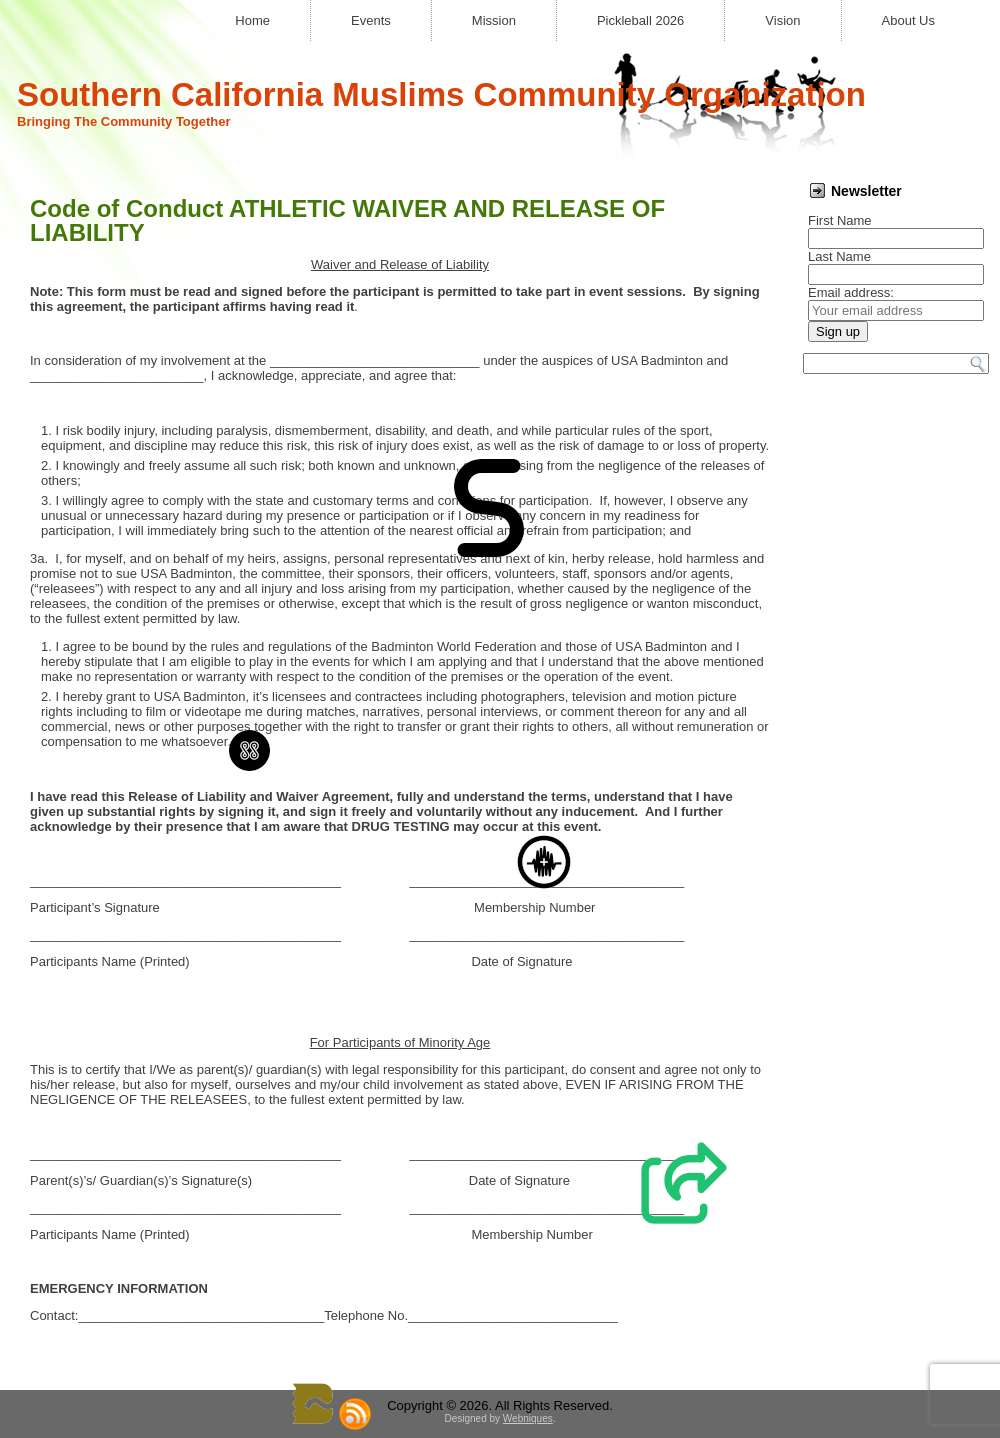 Image resolution: width=1000 pixels, height=1438 pixels. What do you see at coordinates (312, 1403) in the screenshot?
I see `Stubber app or service logo` at bounding box center [312, 1403].